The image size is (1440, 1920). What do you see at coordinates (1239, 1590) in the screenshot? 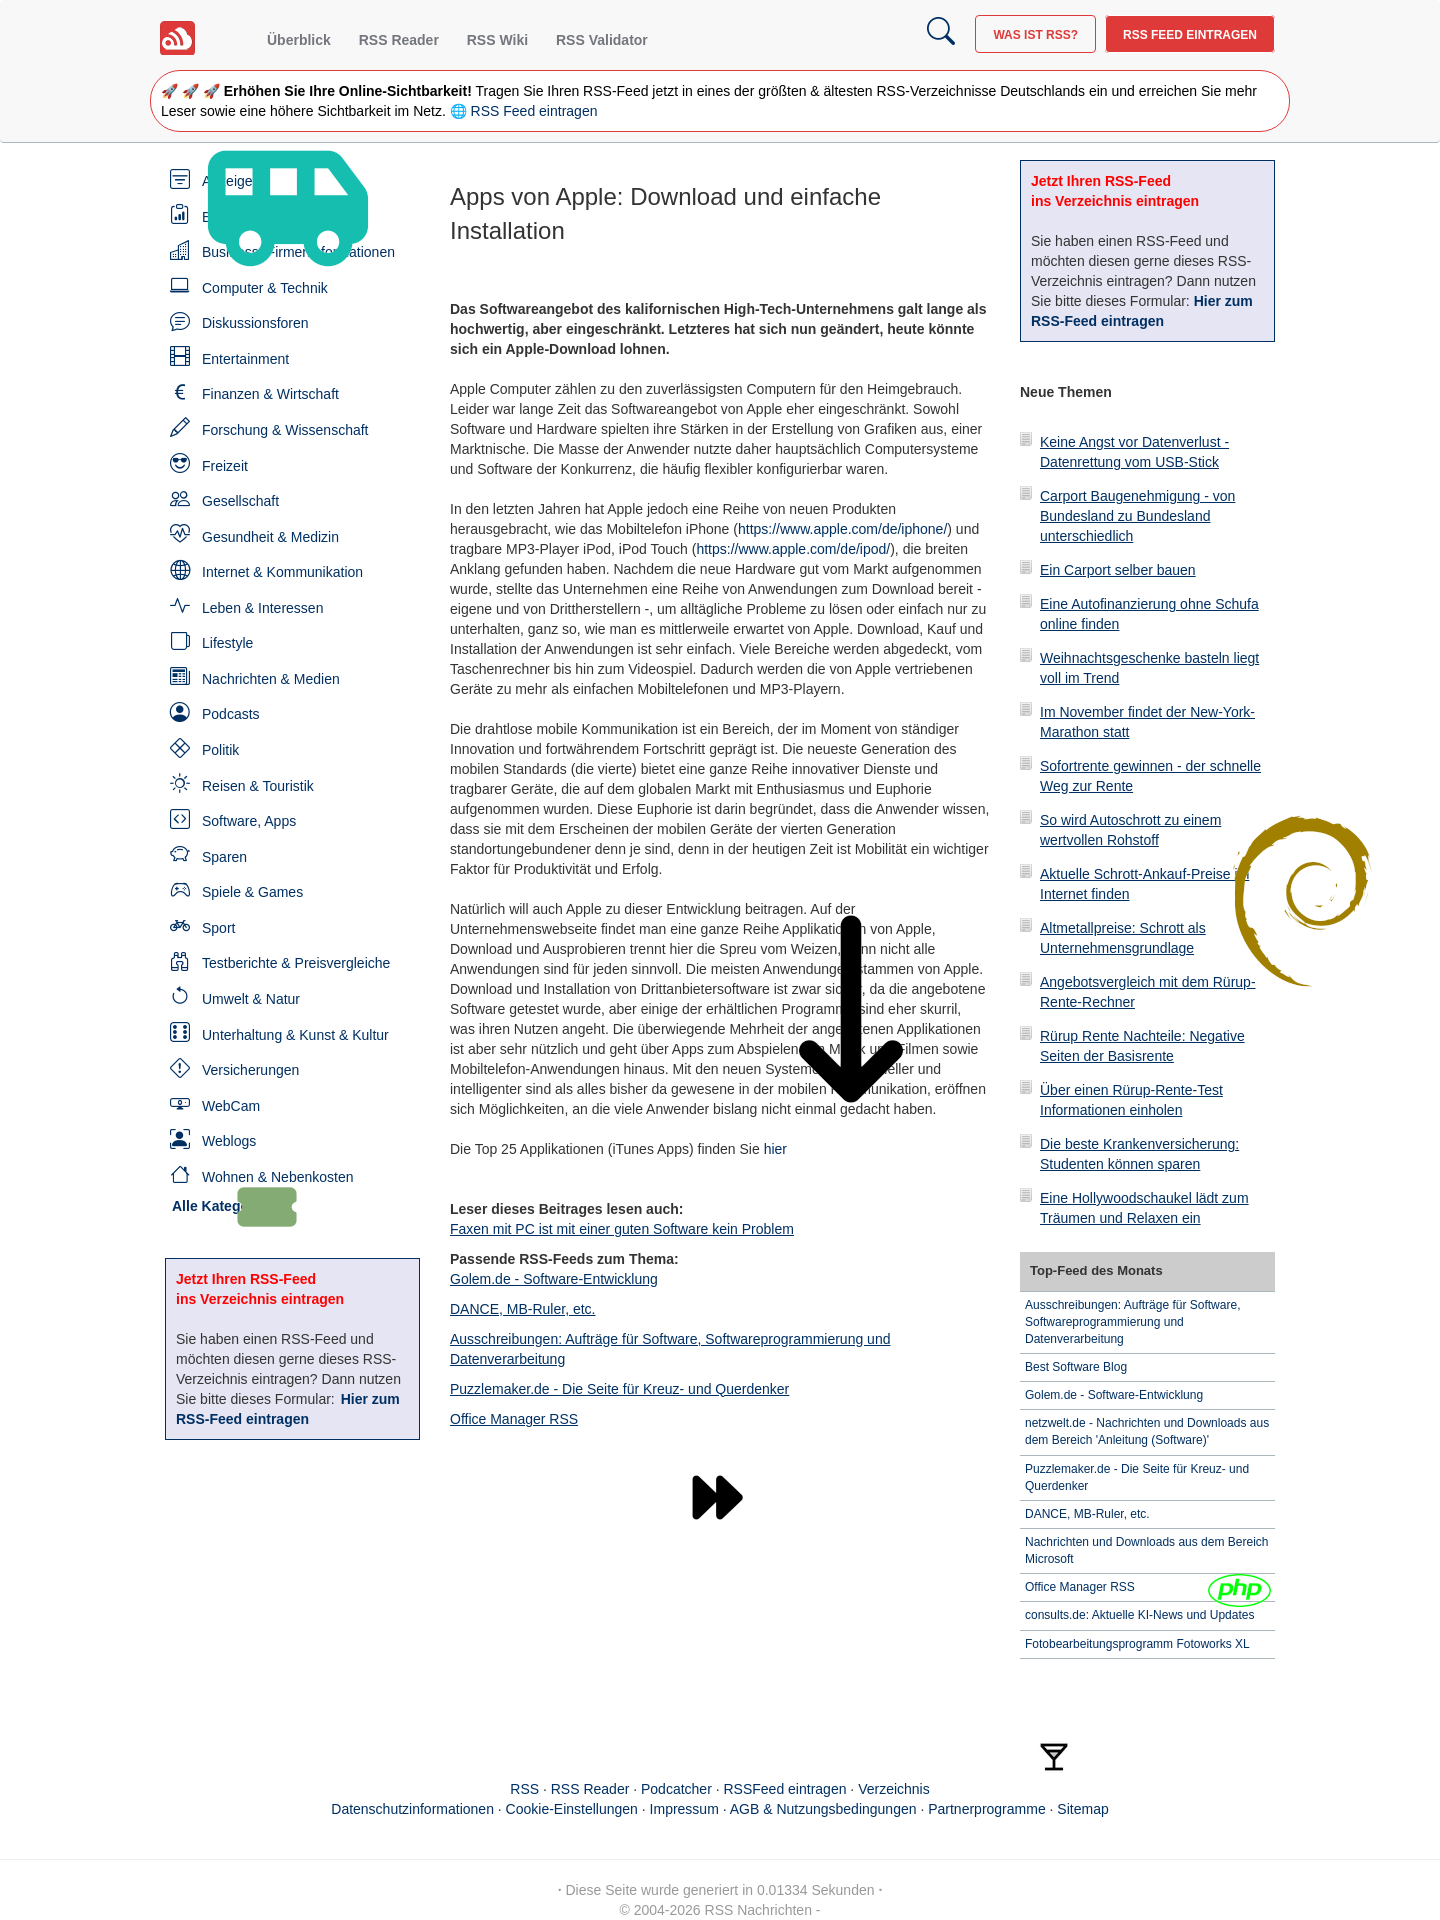
I see `php programming language logo` at bounding box center [1239, 1590].